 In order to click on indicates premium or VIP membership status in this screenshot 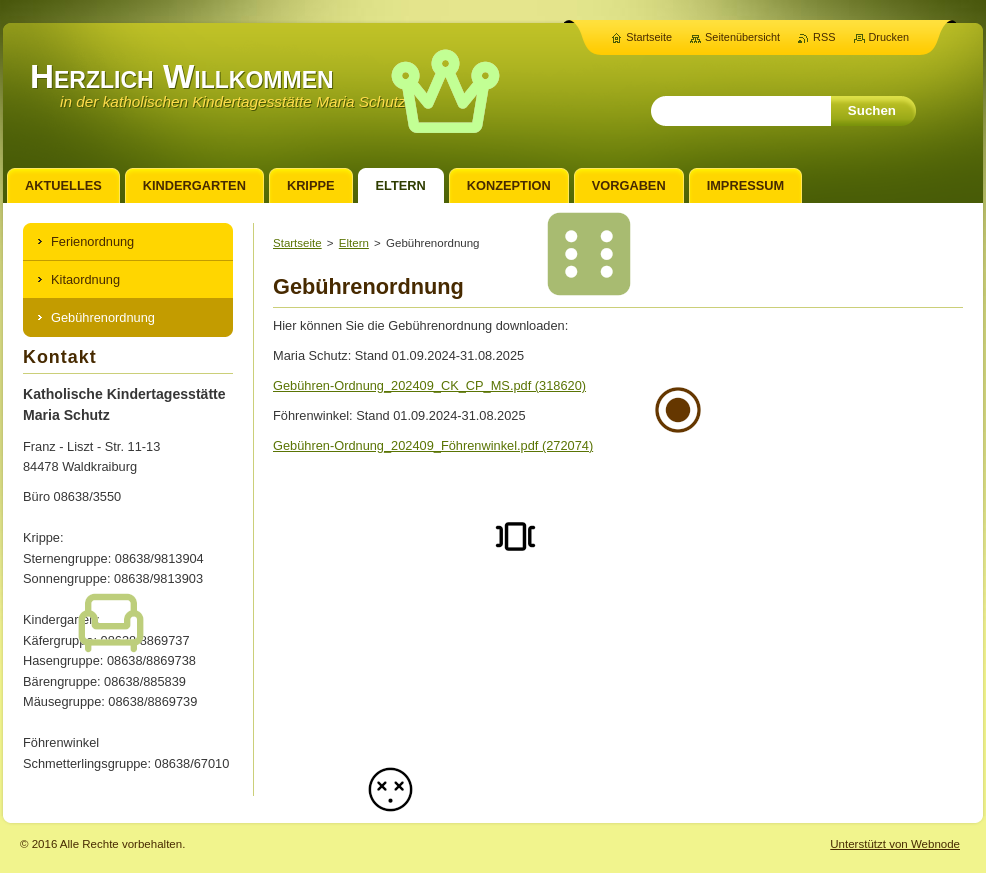, I will do `click(445, 96)`.